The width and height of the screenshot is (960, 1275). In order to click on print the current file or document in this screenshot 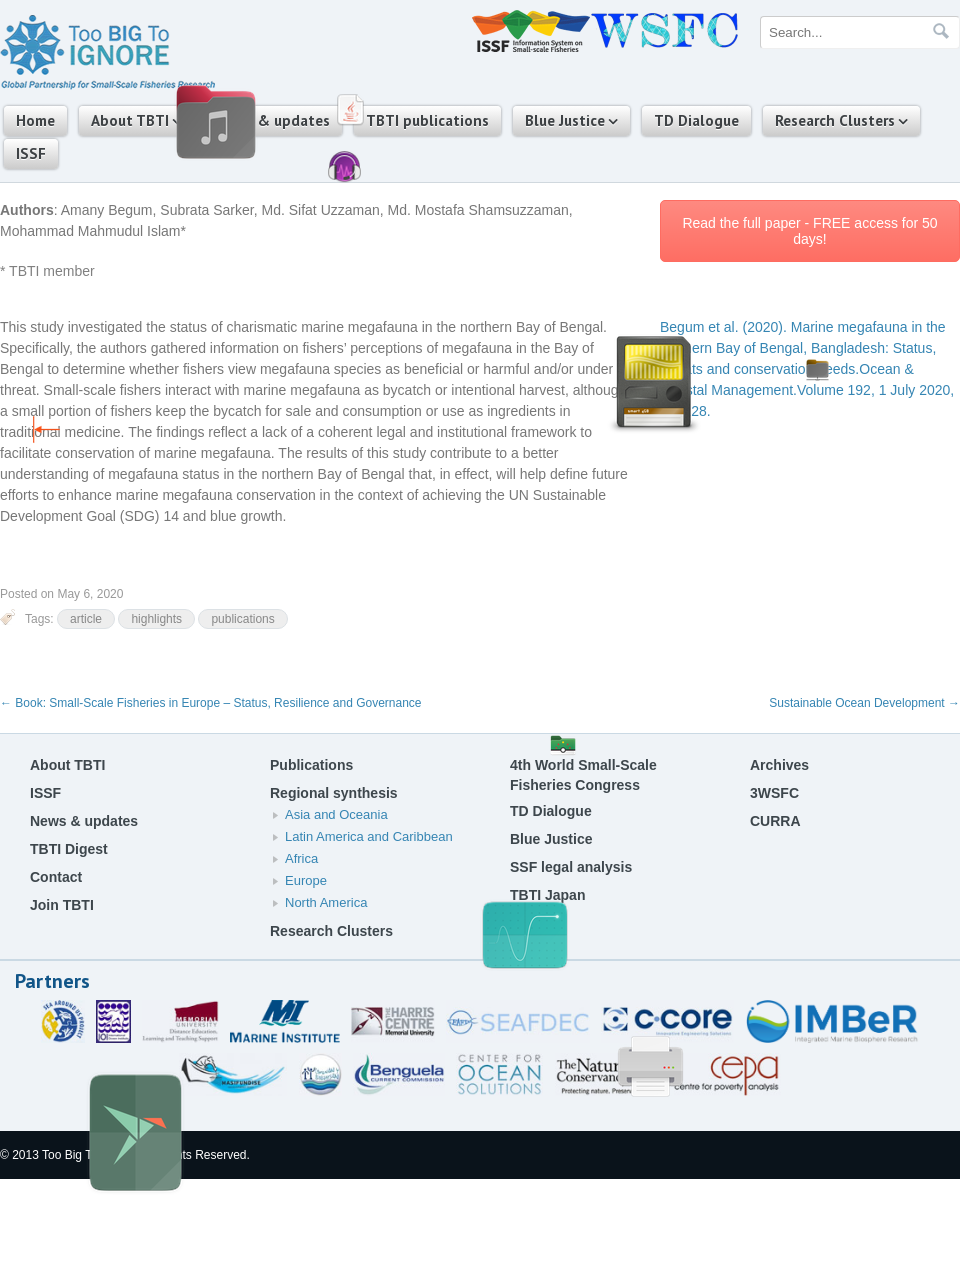, I will do `click(650, 1066)`.